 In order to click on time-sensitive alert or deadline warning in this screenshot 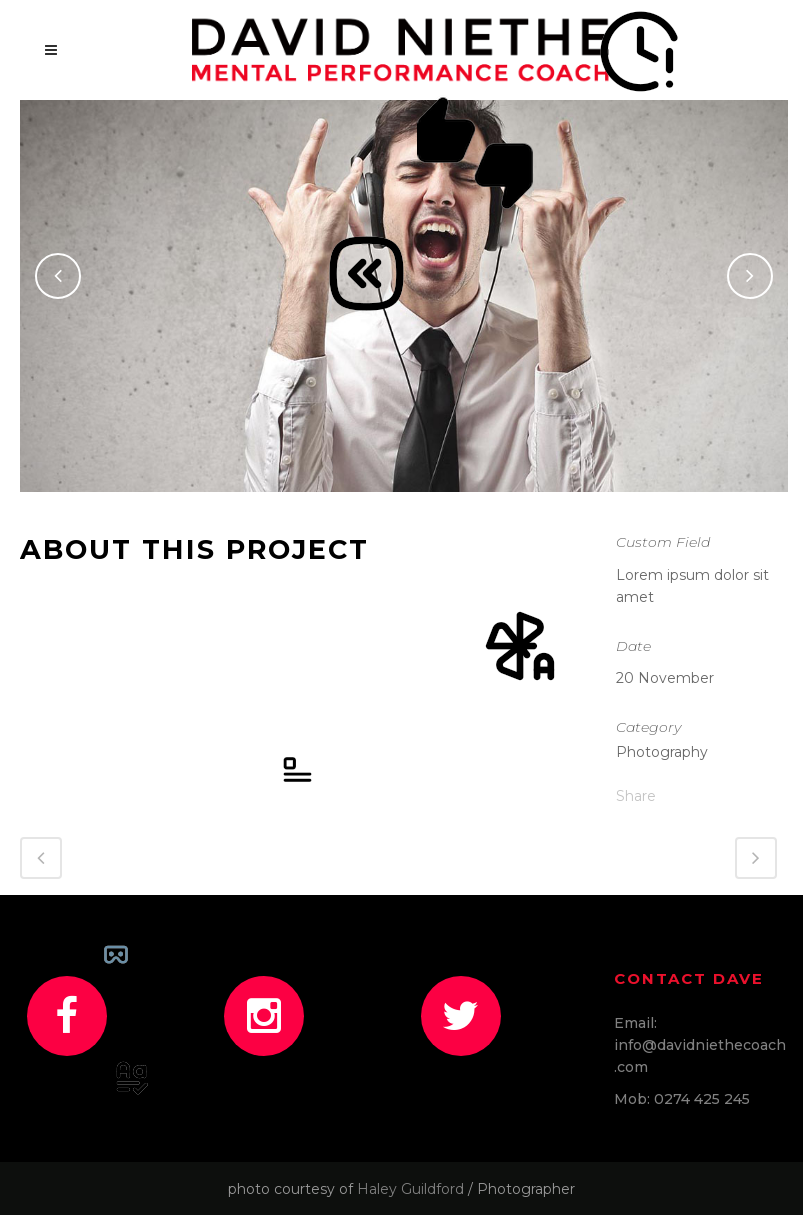, I will do `click(640, 51)`.